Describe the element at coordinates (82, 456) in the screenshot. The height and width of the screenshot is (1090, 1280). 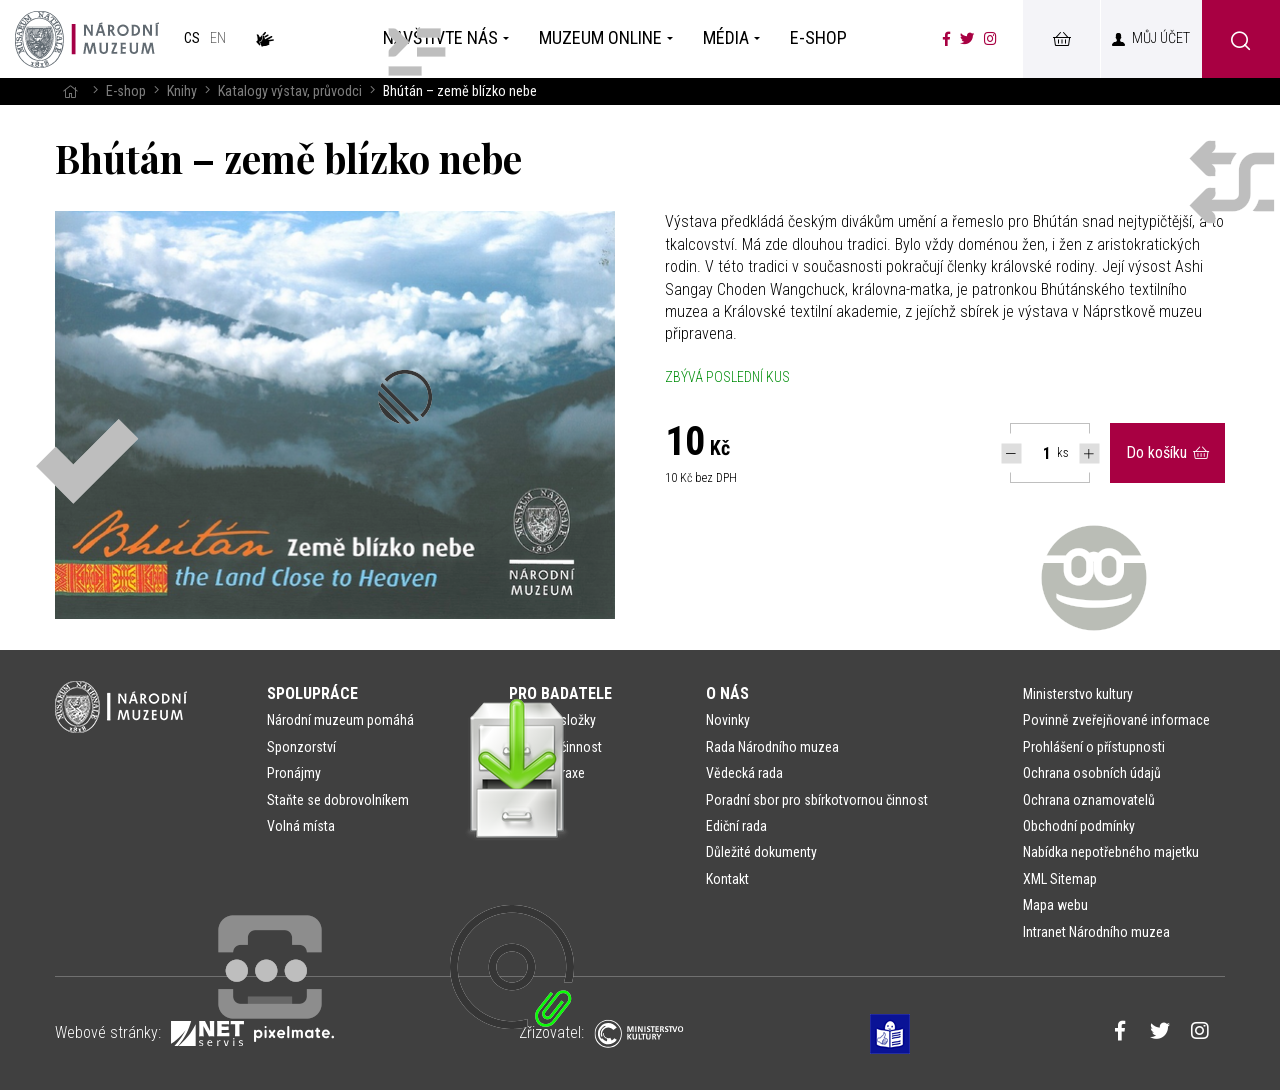
I see `indicates a completed or successful action` at that location.